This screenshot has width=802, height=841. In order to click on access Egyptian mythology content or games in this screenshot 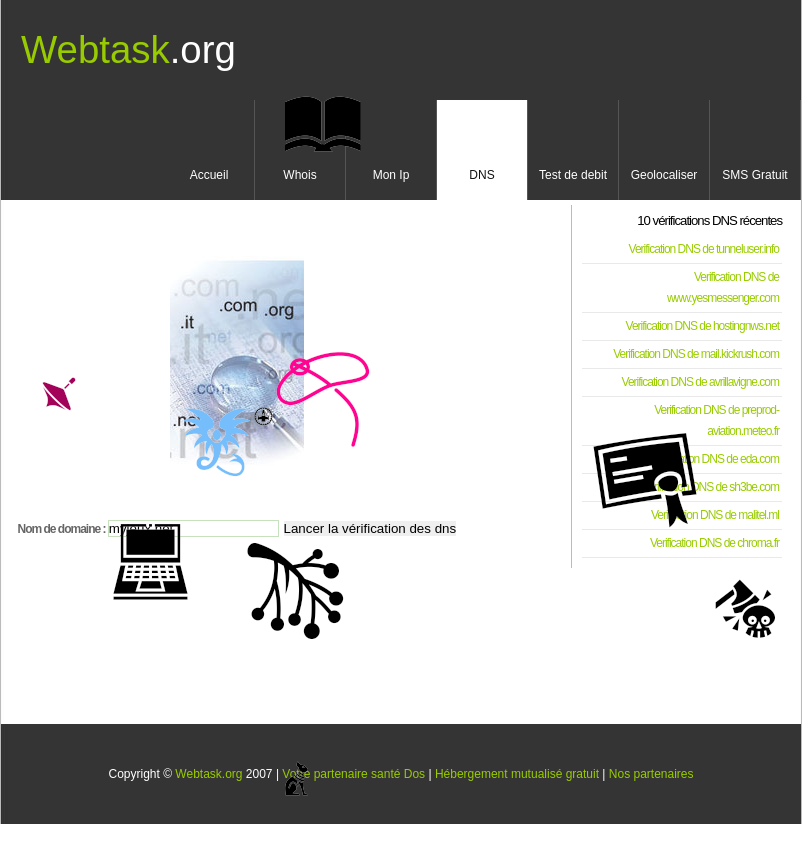, I will do `click(296, 778)`.